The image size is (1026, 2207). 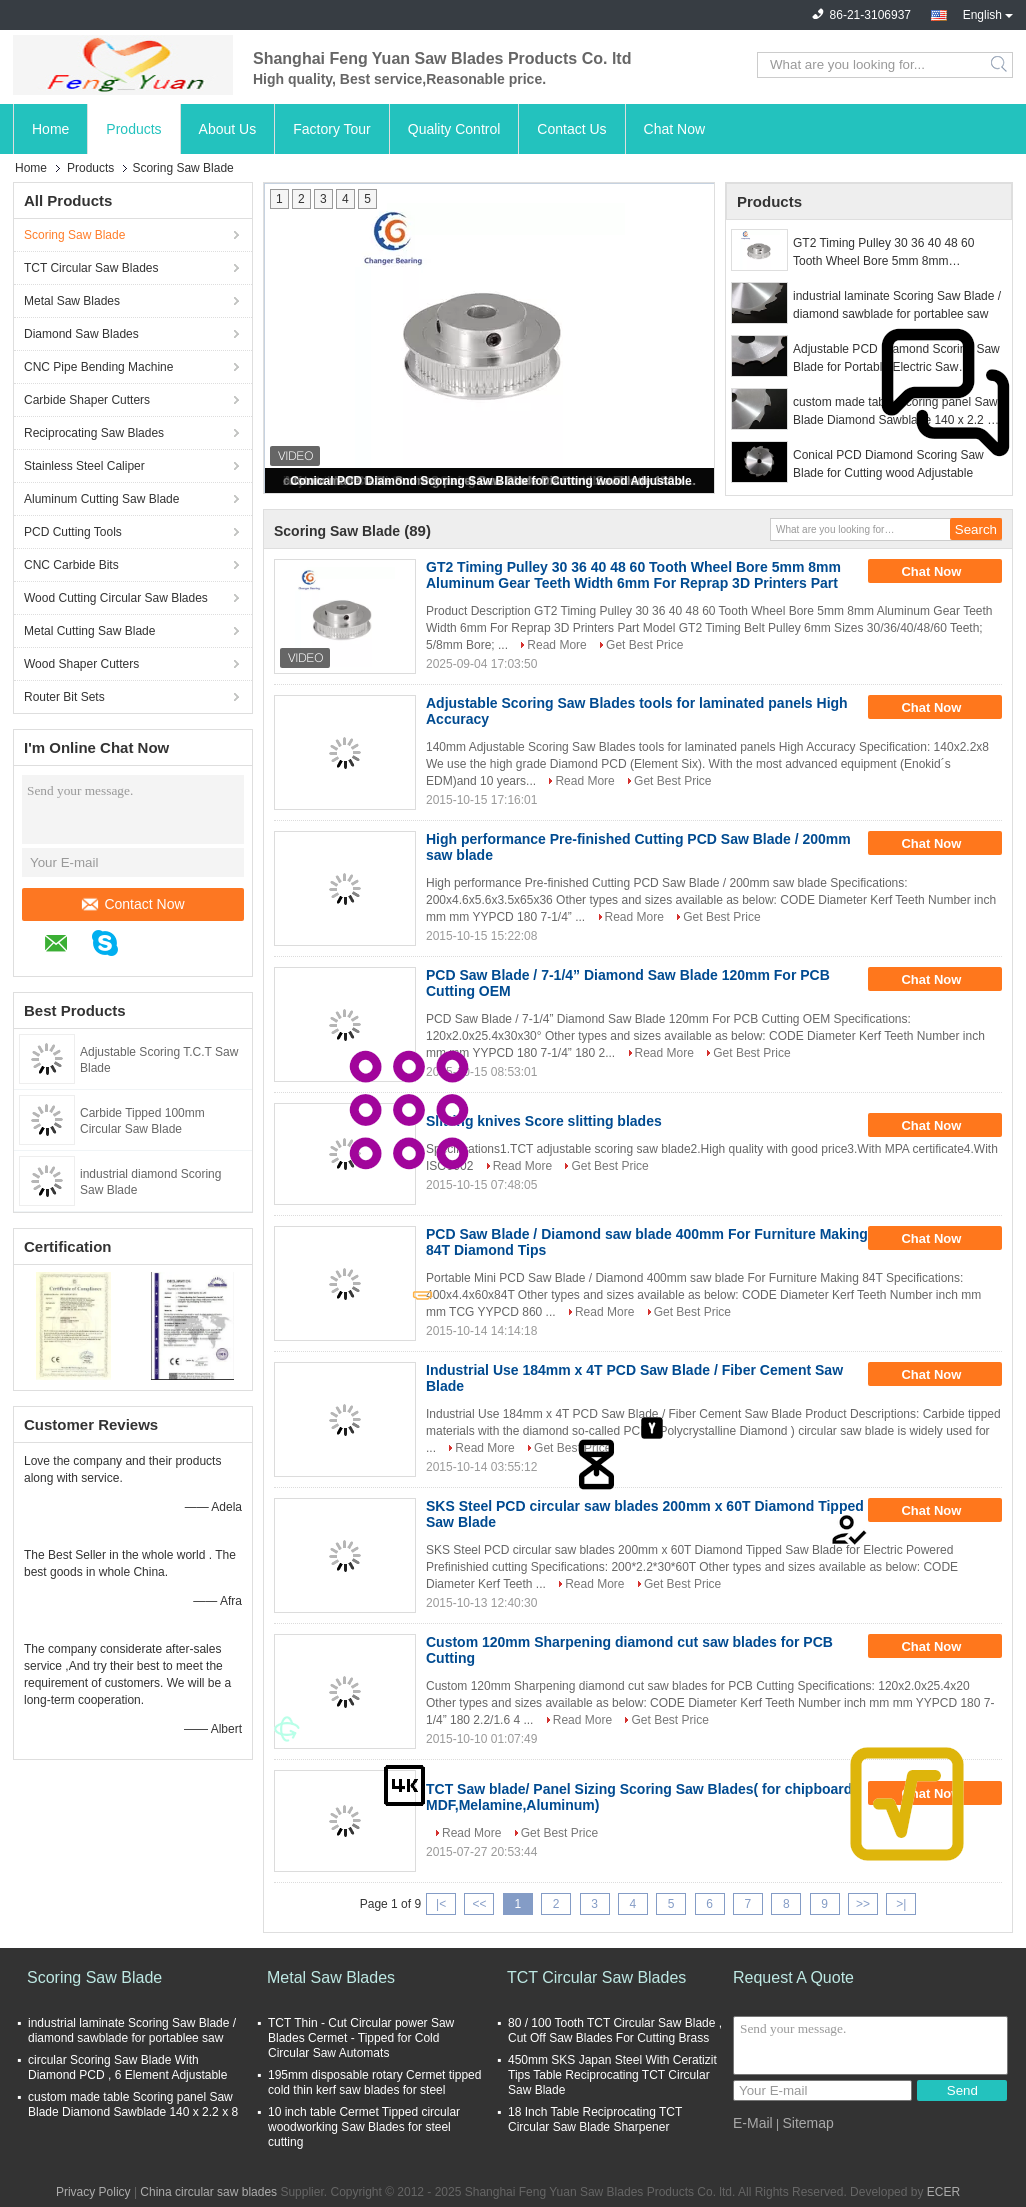 What do you see at coordinates (422, 1295) in the screenshot?
I see `hdmi port connection status` at bounding box center [422, 1295].